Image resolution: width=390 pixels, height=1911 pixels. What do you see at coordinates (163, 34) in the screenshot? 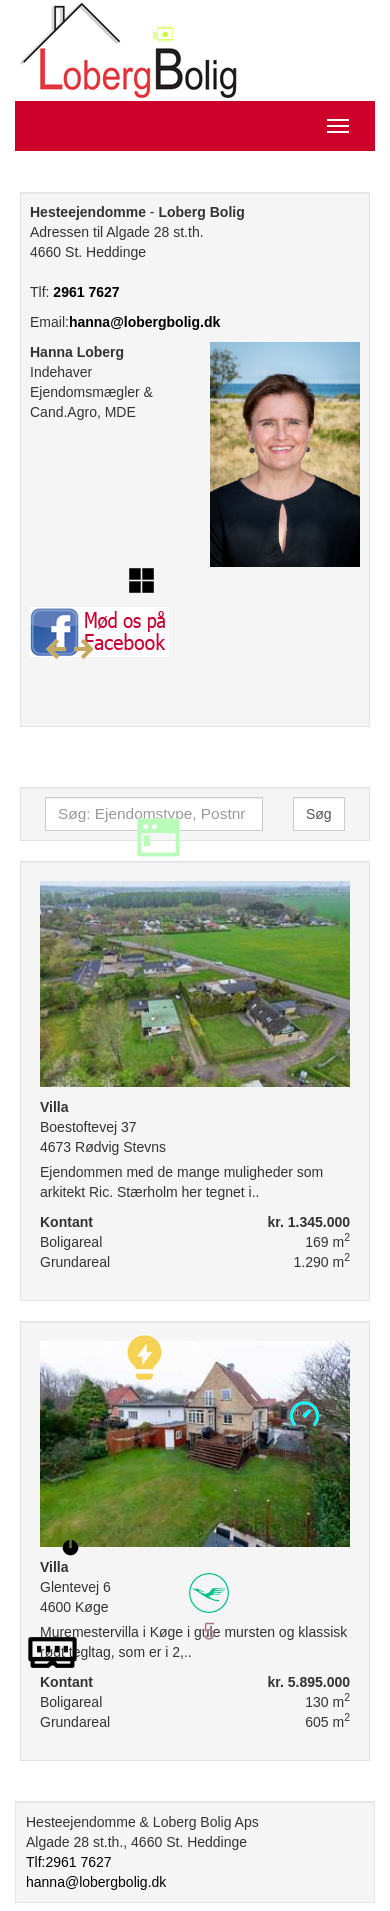
I see `open esphome home automation settings` at bounding box center [163, 34].